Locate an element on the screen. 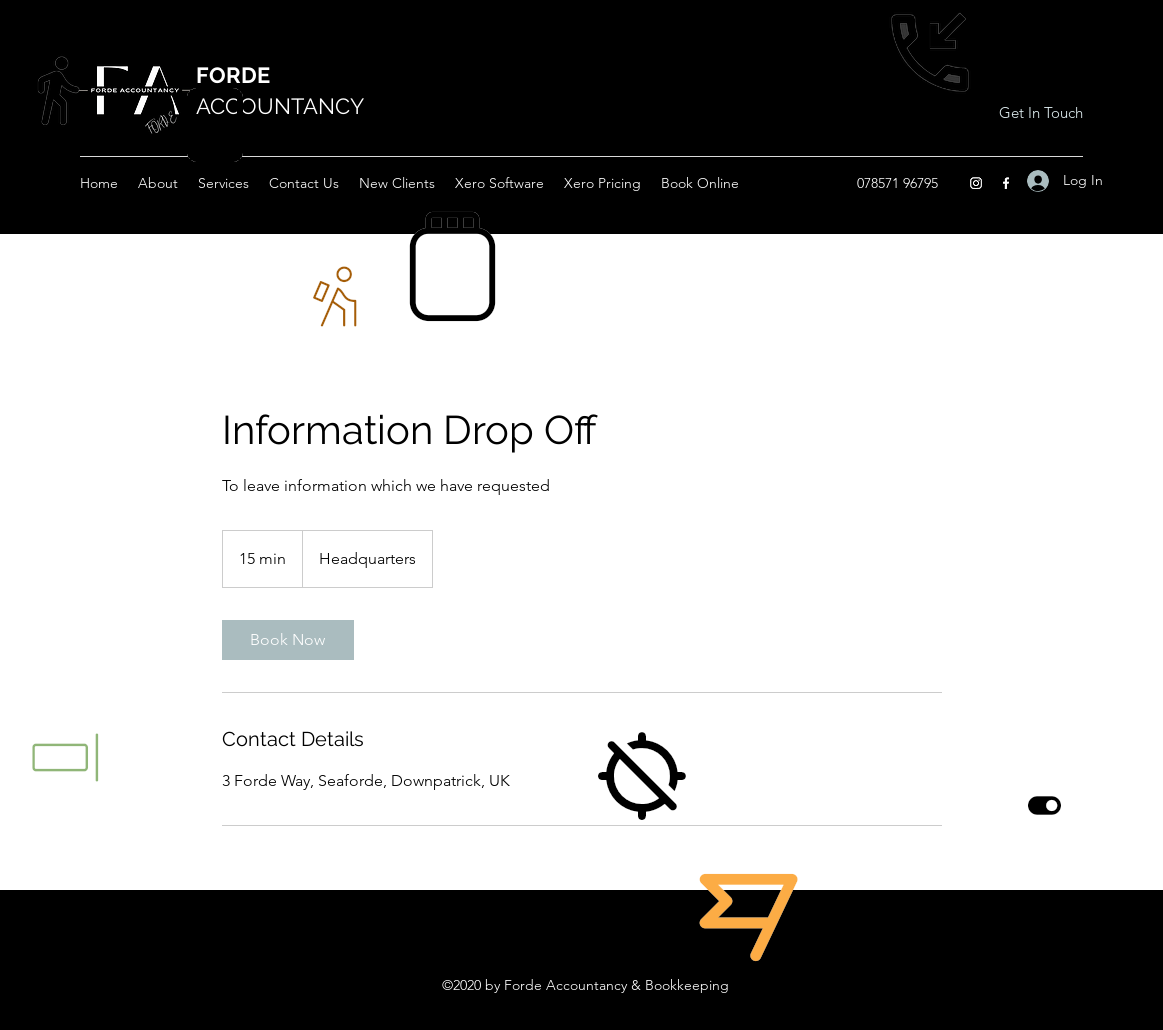 This screenshot has width=1163, height=1030. toggle a setting on or off is located at coordinates (1044, 805).